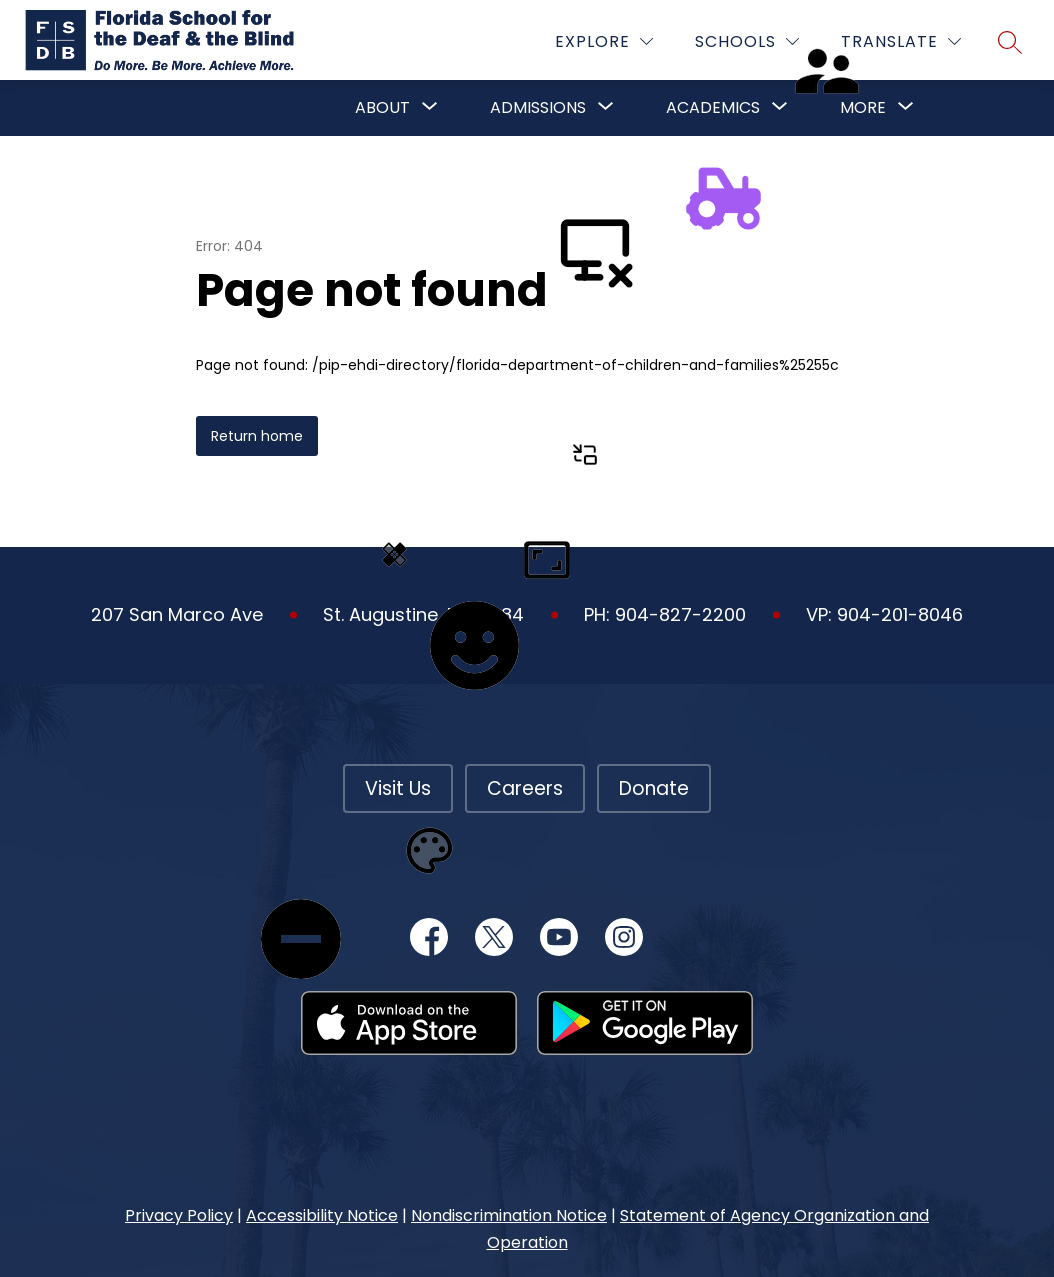 This screenshot has height=1277, width=1054. Describe the element at coordinates (585, 454) in the screenshot. I see `enable picture-in-picture mode` at that location.